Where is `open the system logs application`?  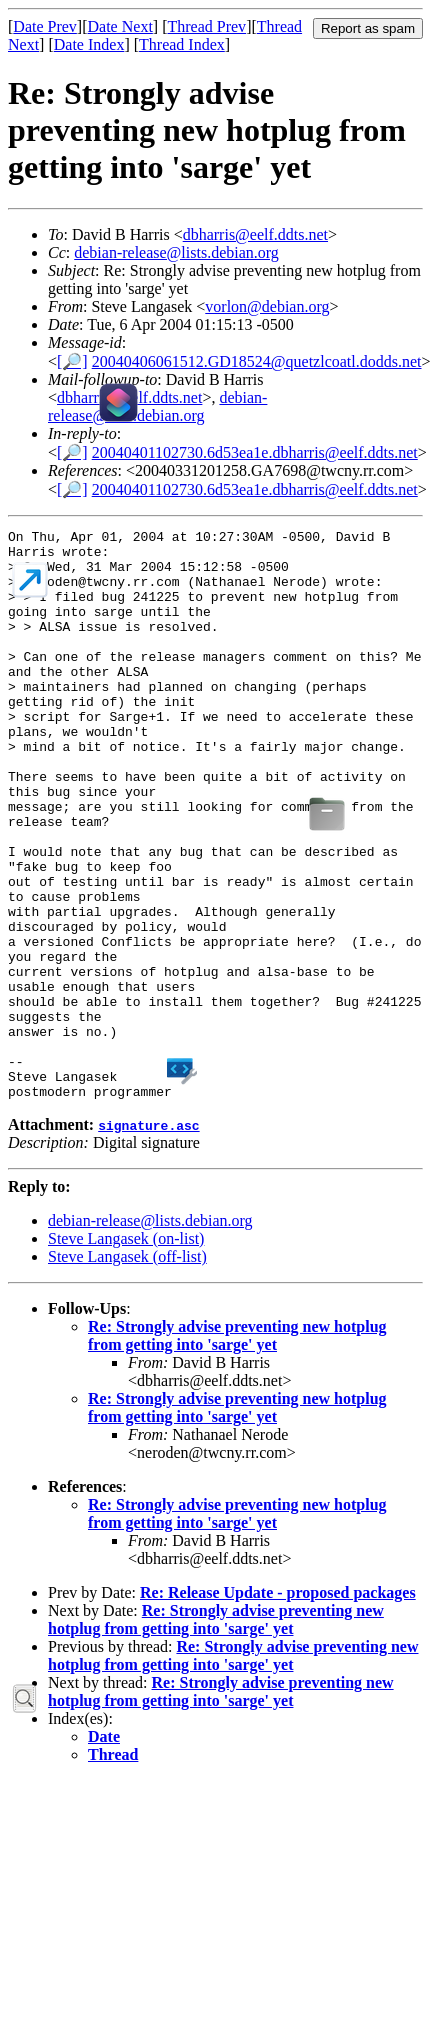
open the system logs application is located at coordinates (24, 1698).